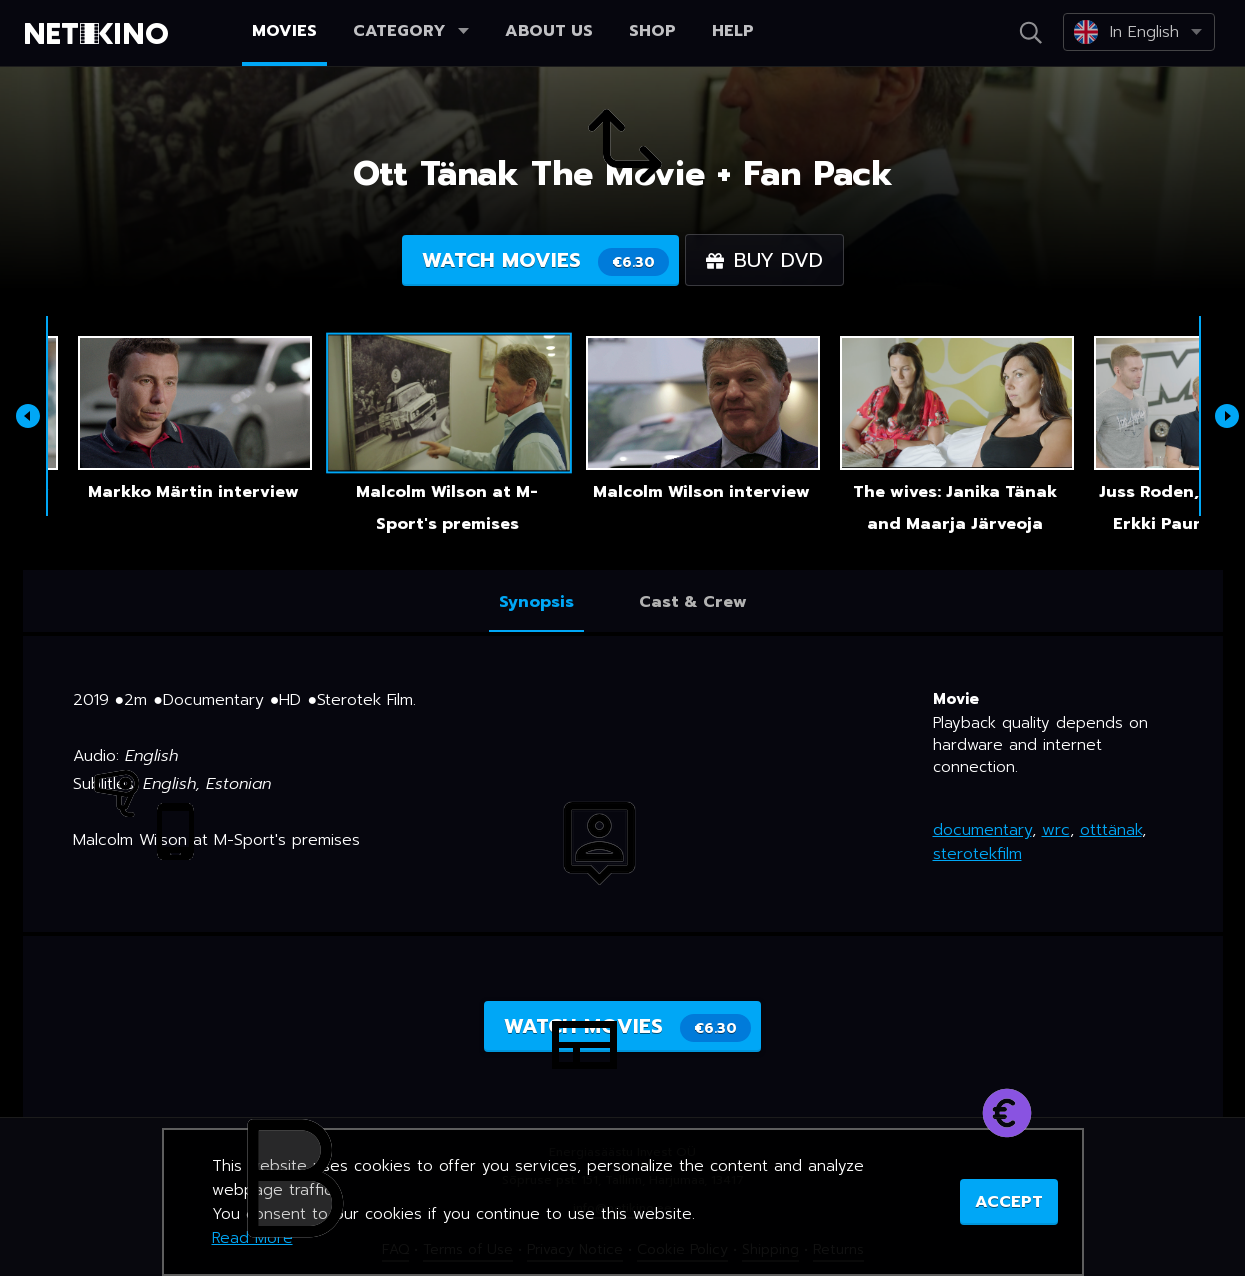 The width and height of the screenshot is (1245, 1276). Describe the element at coordinates (599, 841) in the screenshot. I see `view a person's location on the map` at that location.